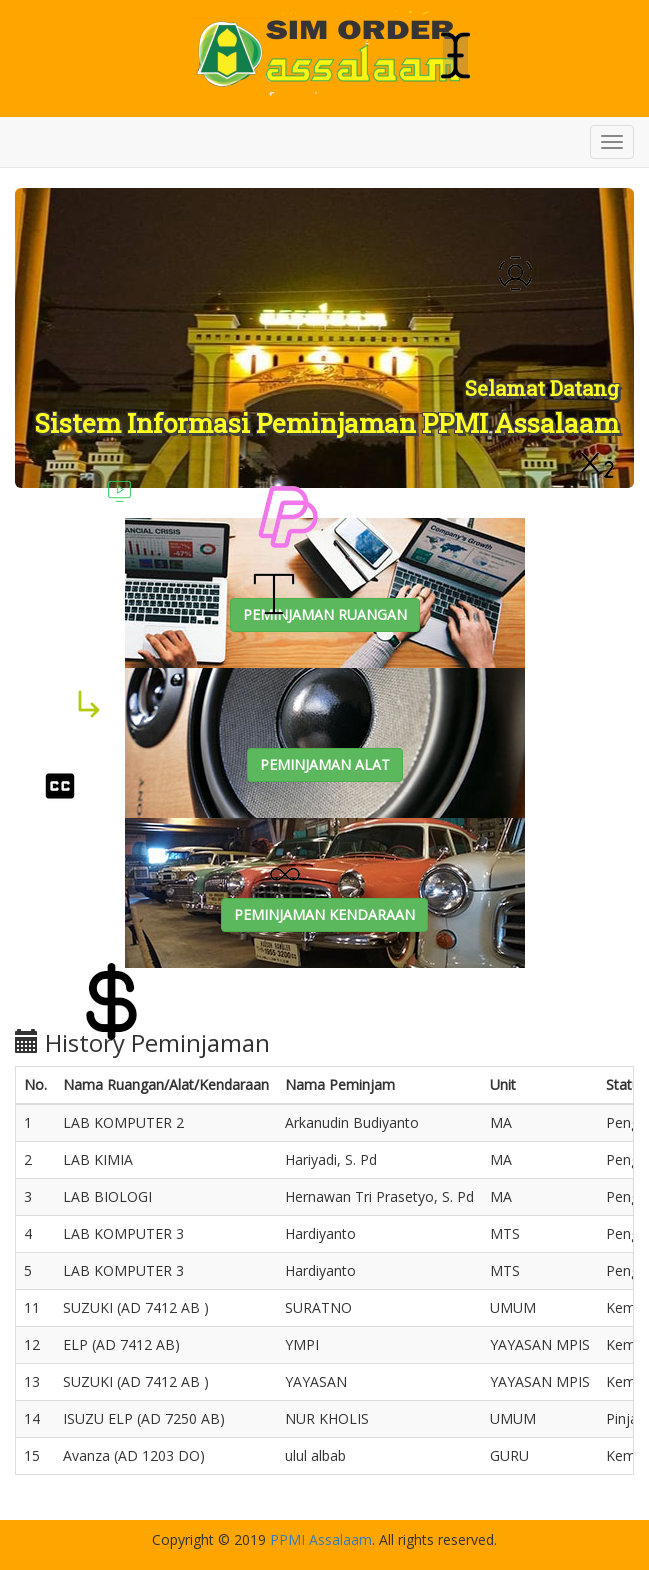 The height and width of the screenshot is (1570, 649). Describe the element at coordinates (87, 704) in the screenshot. I see `move item down and to the right` at that location.